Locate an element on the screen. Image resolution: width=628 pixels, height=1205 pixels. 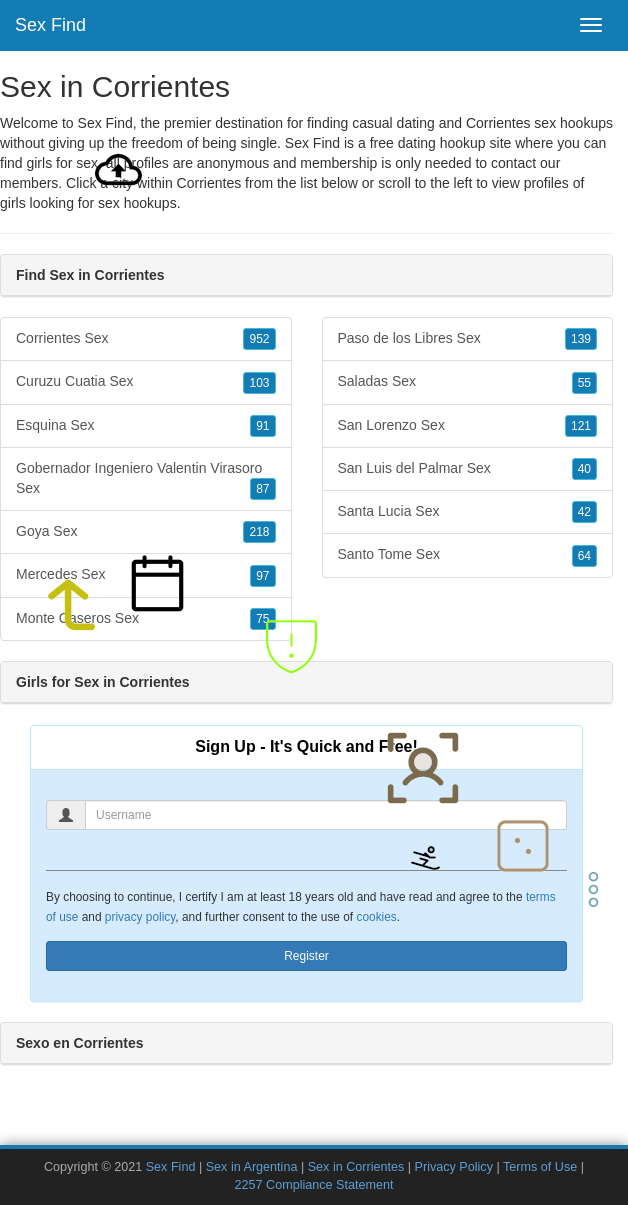
access skiing or winter sports activities is located at coordinates (425, 858).